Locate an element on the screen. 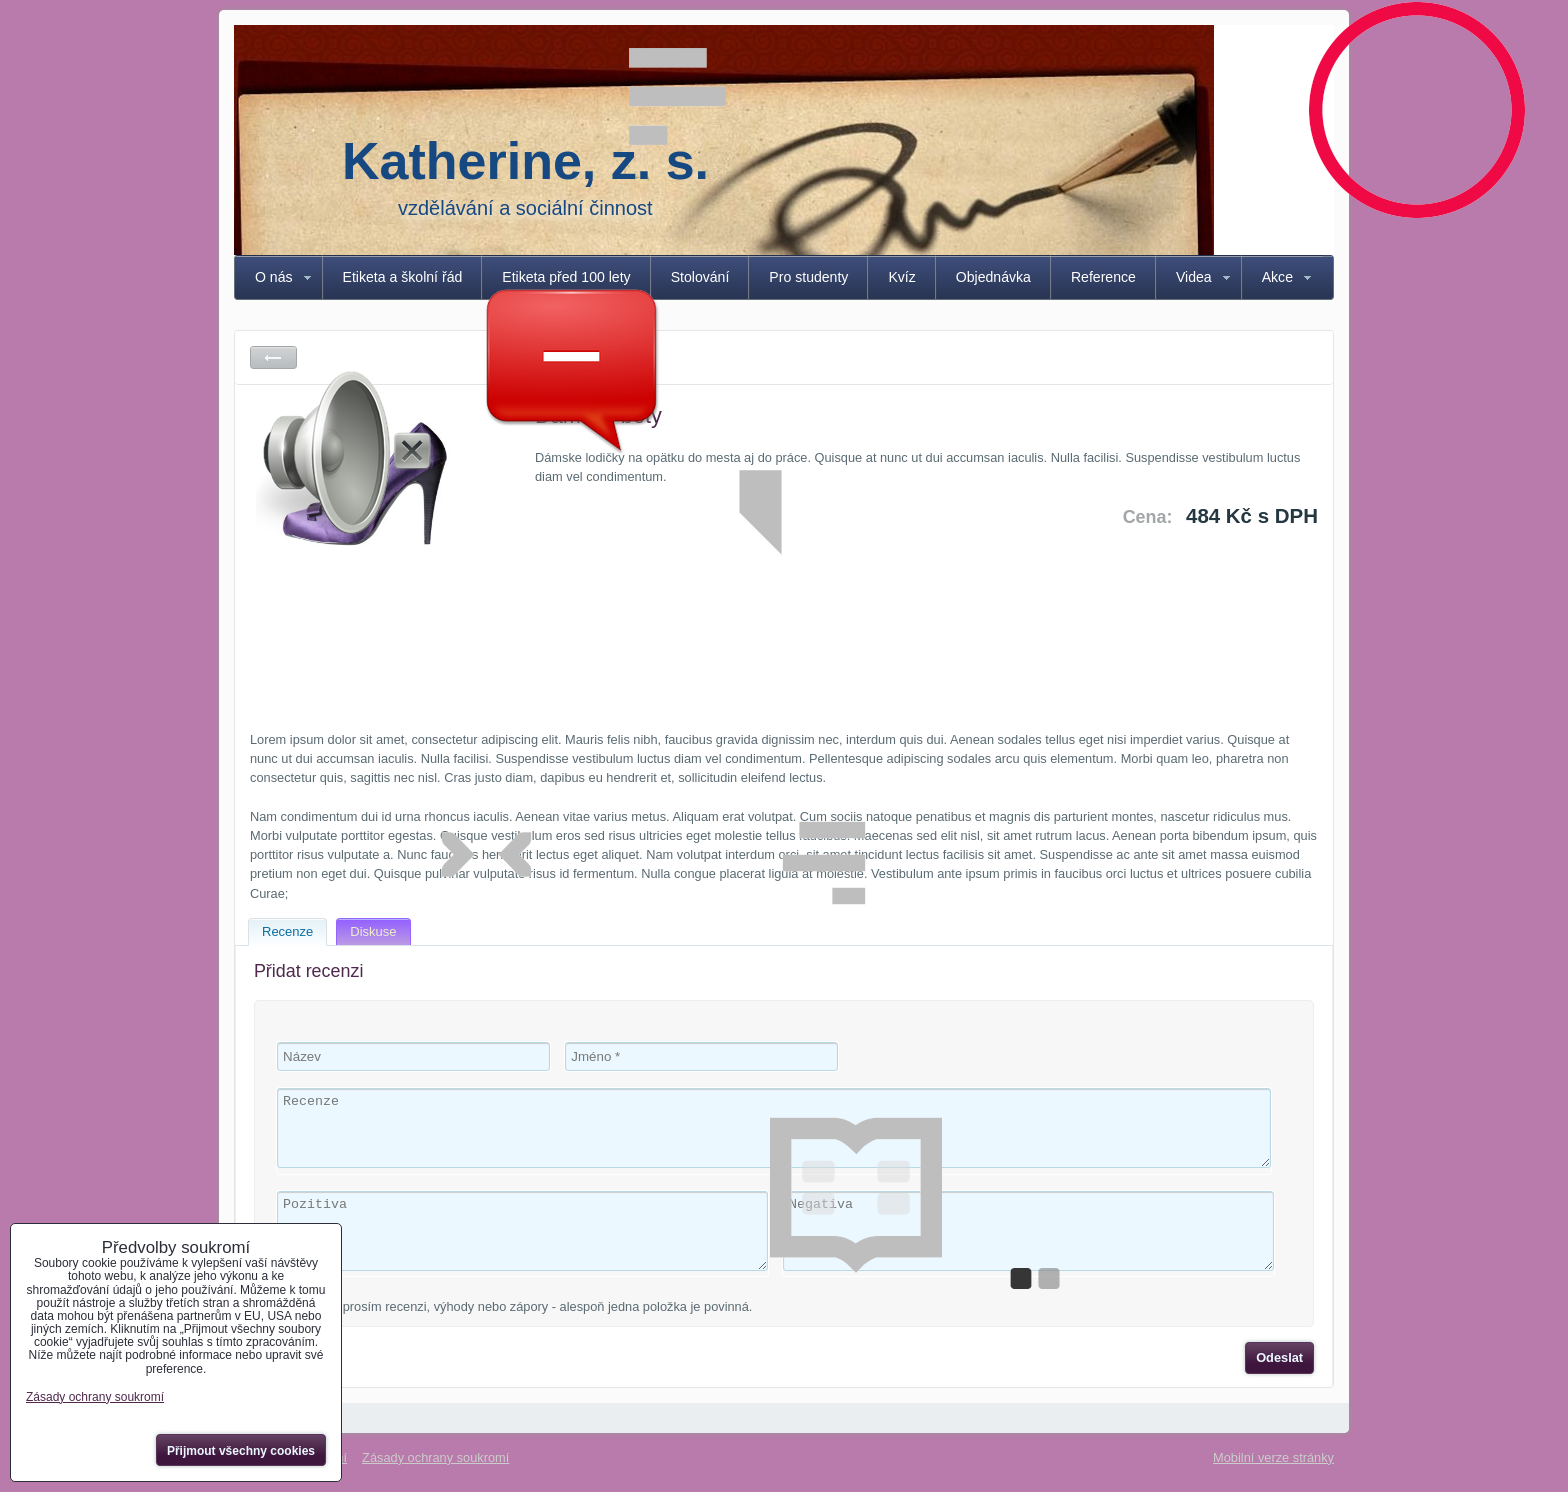  switch to dual-page or side-by-side view is located at coordinates (856, 1193).